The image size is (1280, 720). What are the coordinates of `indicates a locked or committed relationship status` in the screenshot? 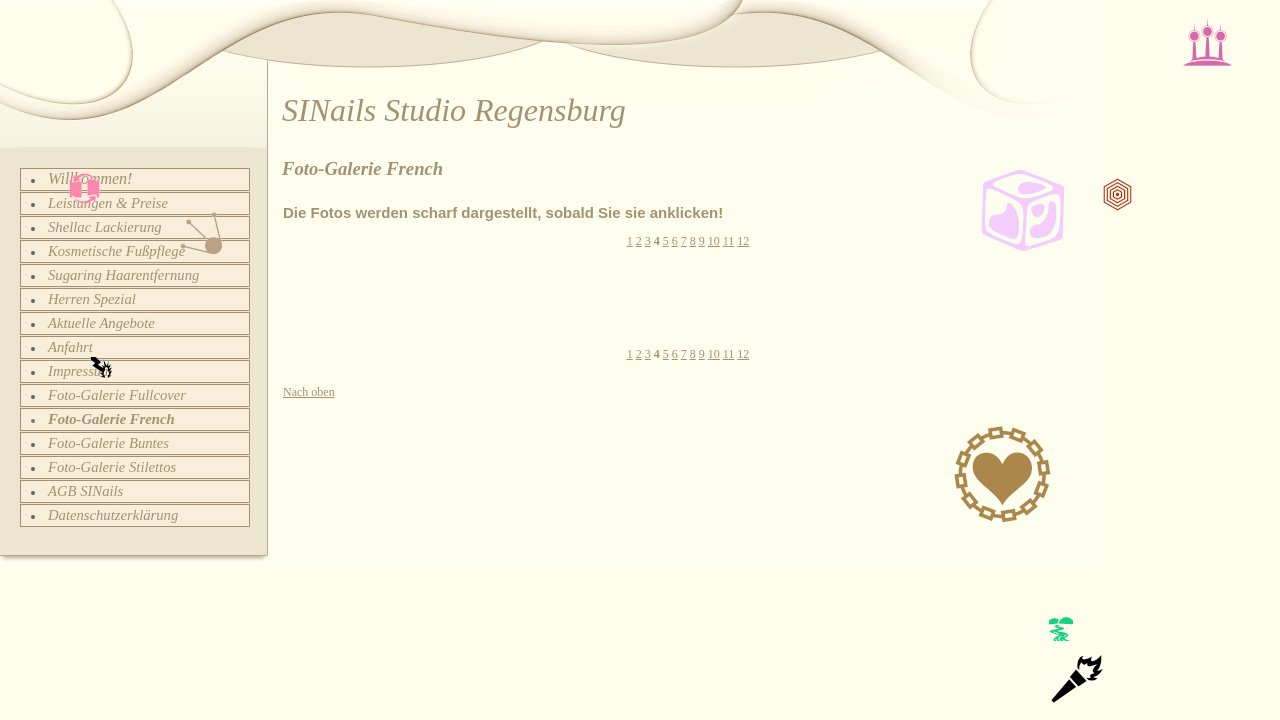 It's located at (1002, 475).